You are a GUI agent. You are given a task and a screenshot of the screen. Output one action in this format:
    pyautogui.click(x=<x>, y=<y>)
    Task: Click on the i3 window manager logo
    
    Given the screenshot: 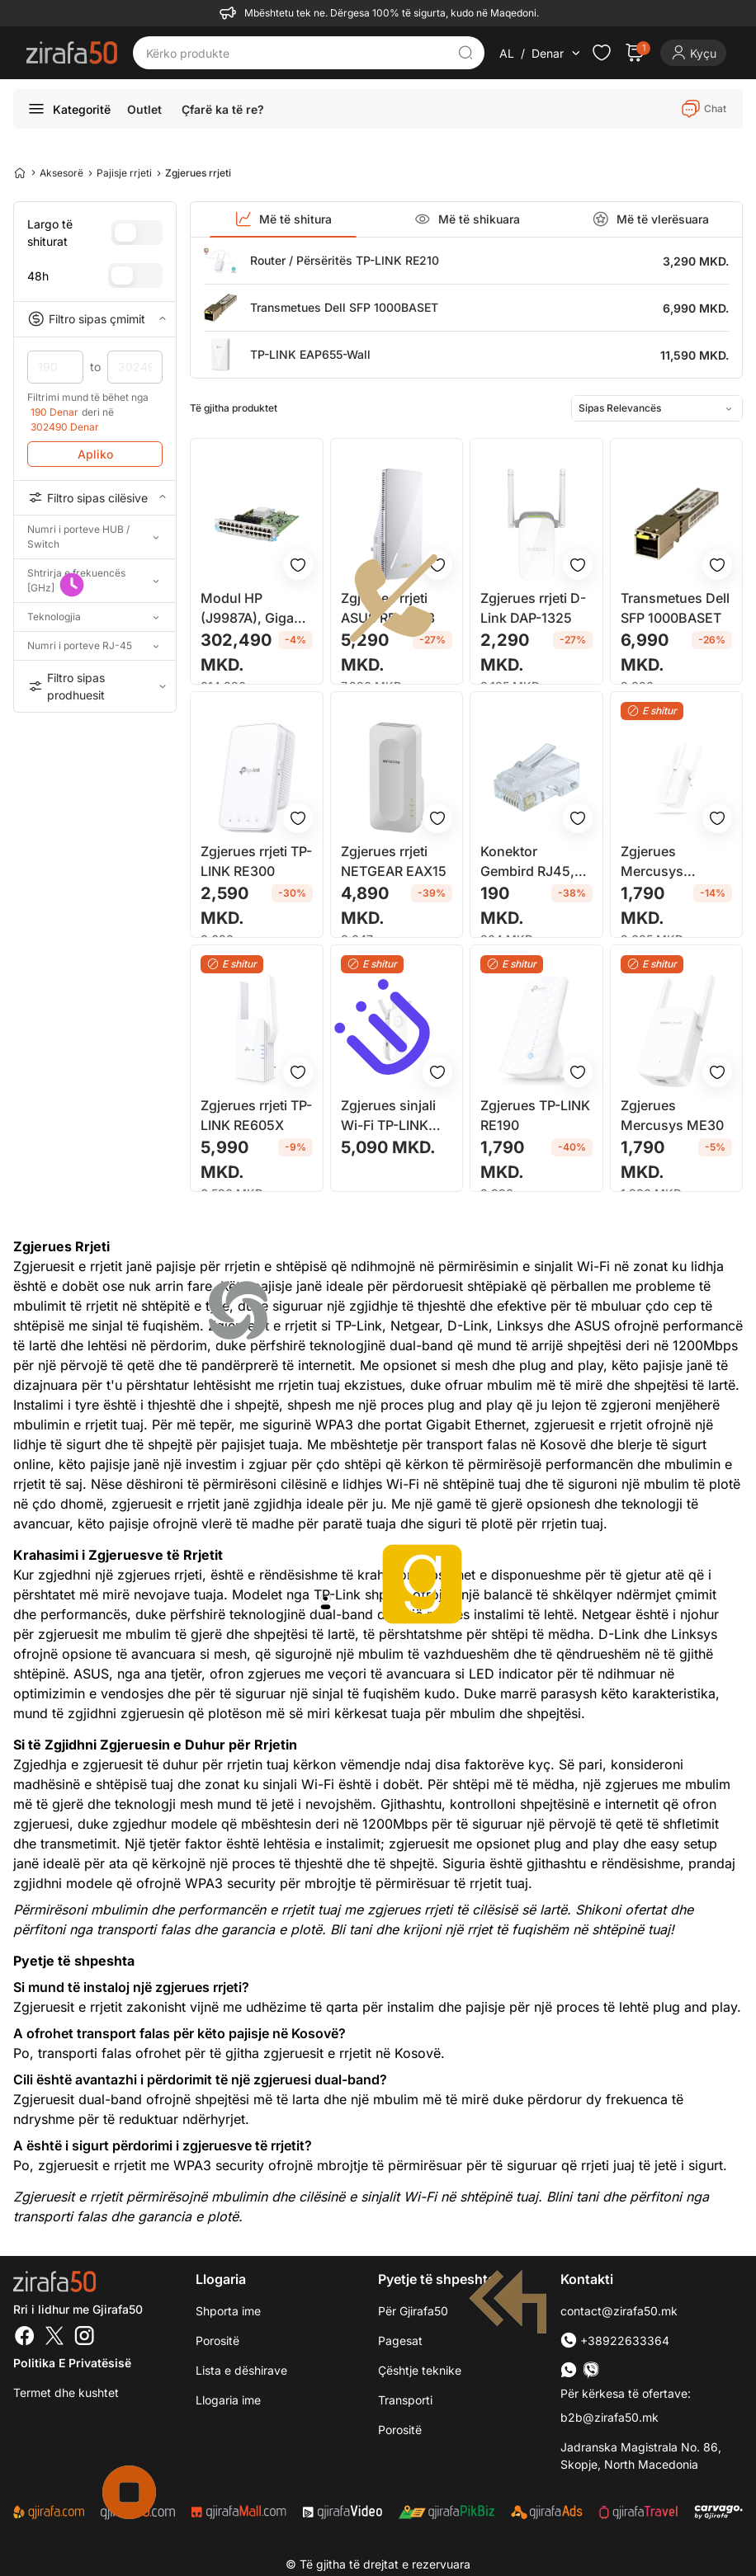 What is the action you would take?
    pyautogui.click(x=382, y=1027)
    